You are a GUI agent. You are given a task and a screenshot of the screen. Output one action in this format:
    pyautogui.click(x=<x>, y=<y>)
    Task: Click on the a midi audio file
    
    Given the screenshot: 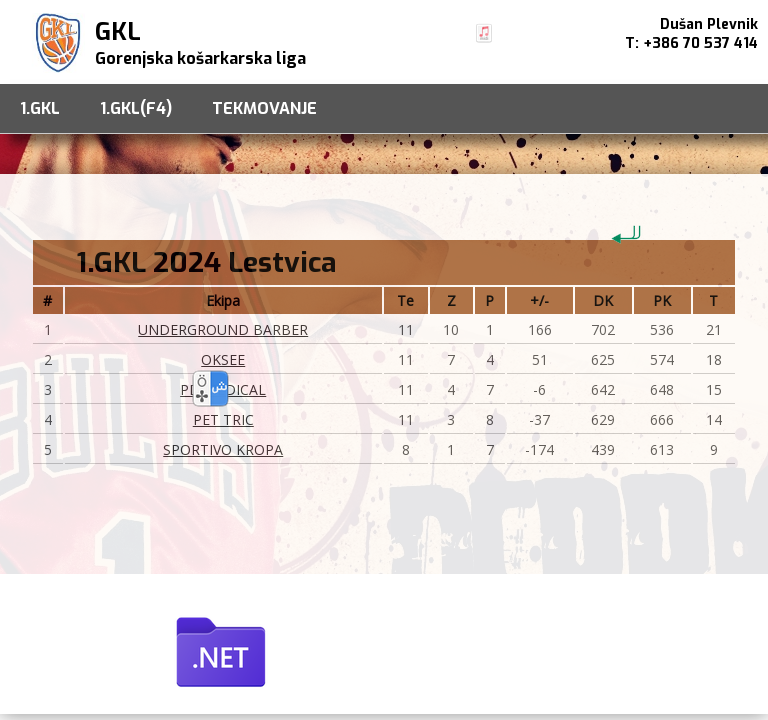 What is the action you would take?
    pyautogui.click(x=484, y=33)
    